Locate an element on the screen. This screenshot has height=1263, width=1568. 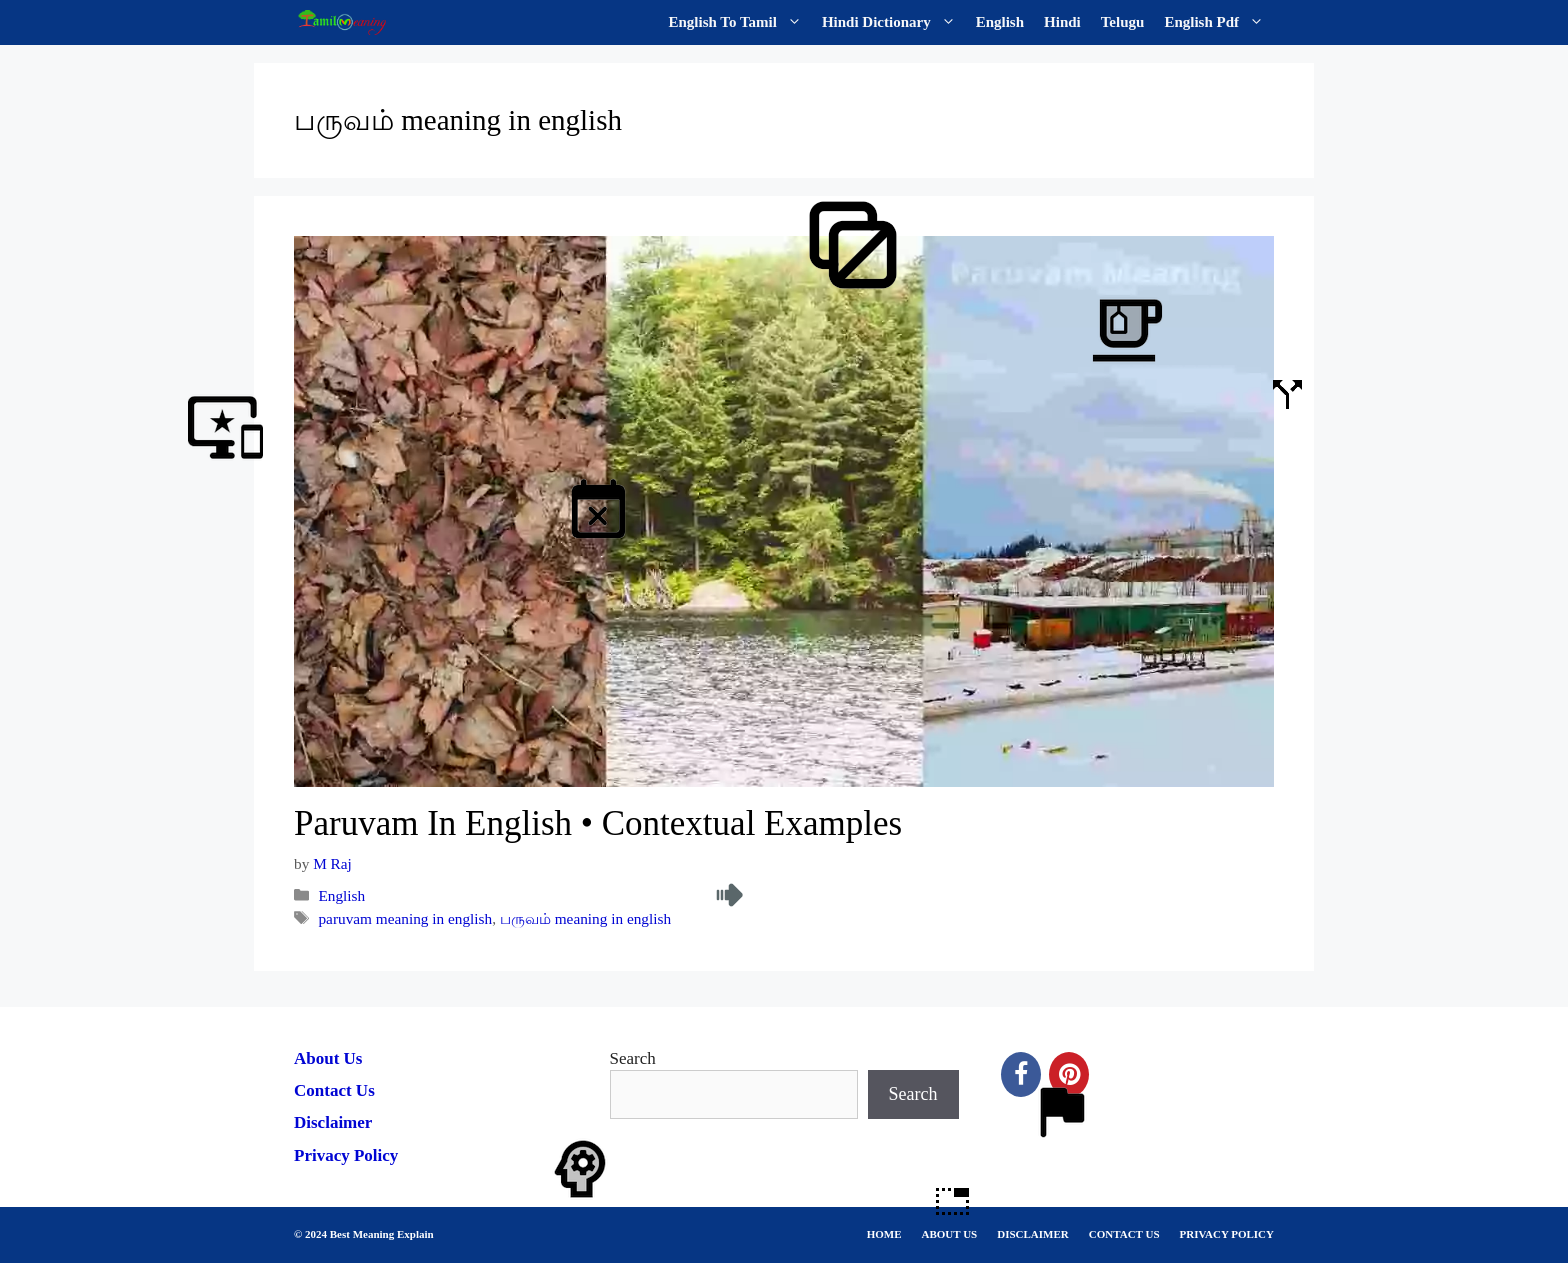
an inactive or unselected browser tab is located at coordinates (952, 1201).